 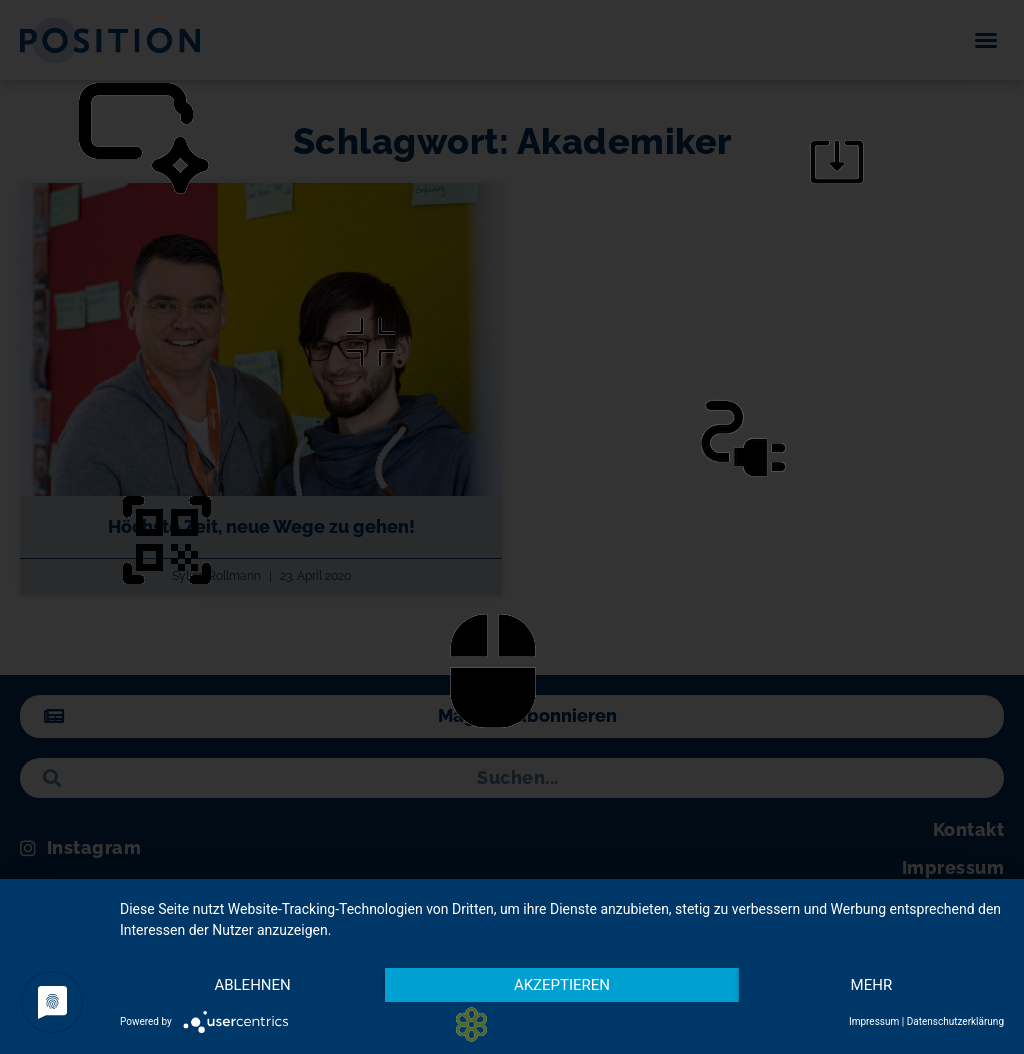 What do you see at coordinates (743, 438) in the screenshot?
I see `find nearby electrical or charging services` at bounding box center [743, 438].